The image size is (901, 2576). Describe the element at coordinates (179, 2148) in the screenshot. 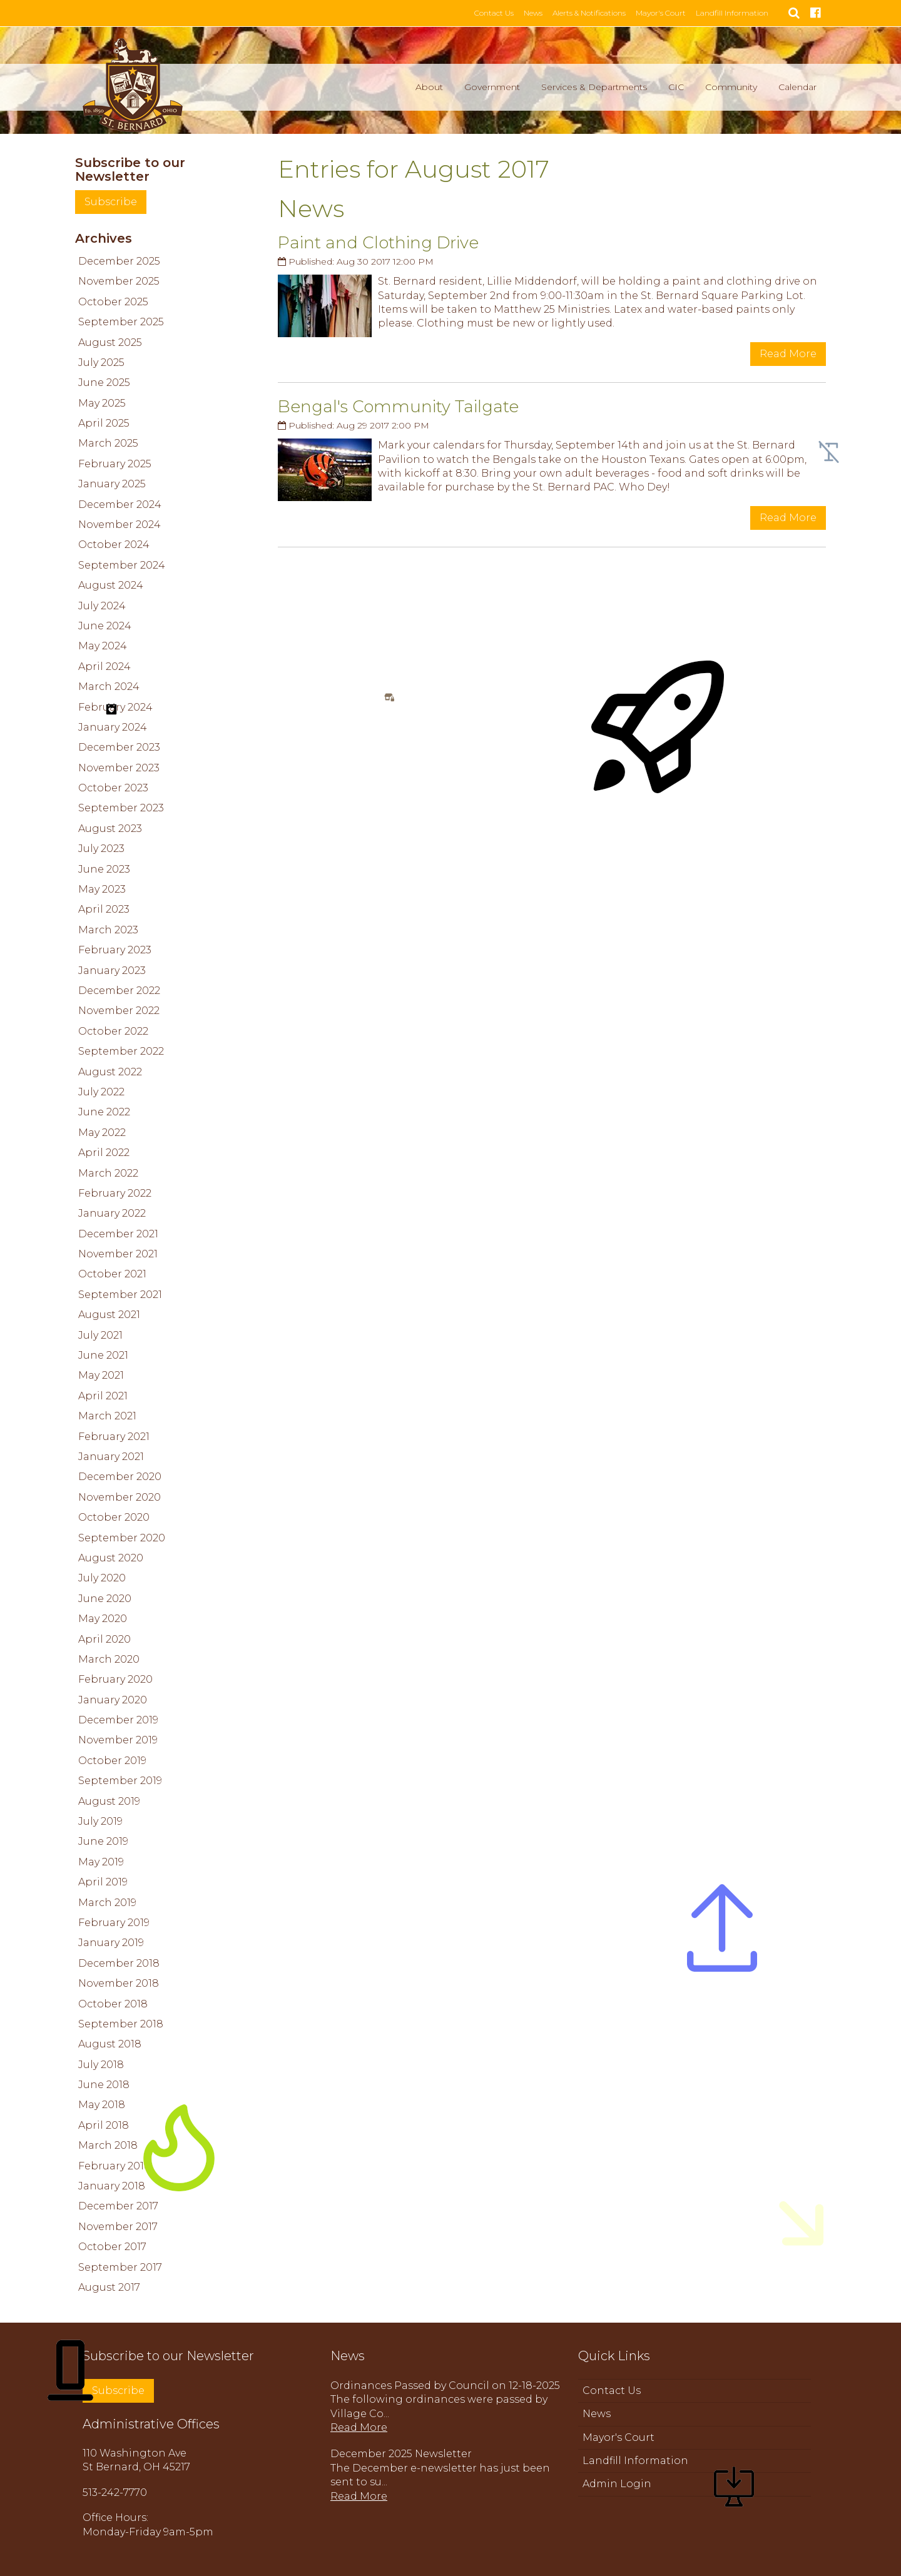

I see `view trending or hot content` at that location.